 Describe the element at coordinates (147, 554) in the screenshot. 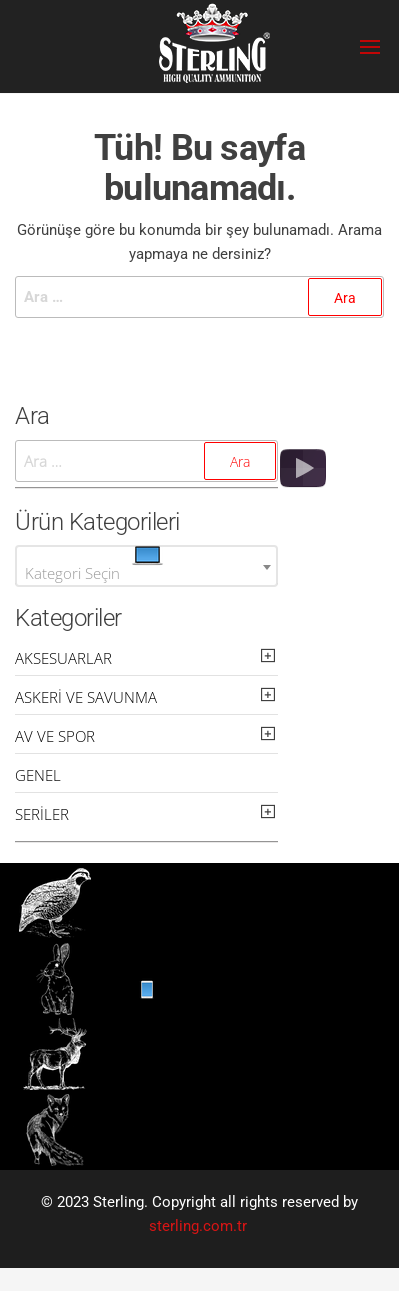

I see `macbook pro device identifier in system settings` at that location.